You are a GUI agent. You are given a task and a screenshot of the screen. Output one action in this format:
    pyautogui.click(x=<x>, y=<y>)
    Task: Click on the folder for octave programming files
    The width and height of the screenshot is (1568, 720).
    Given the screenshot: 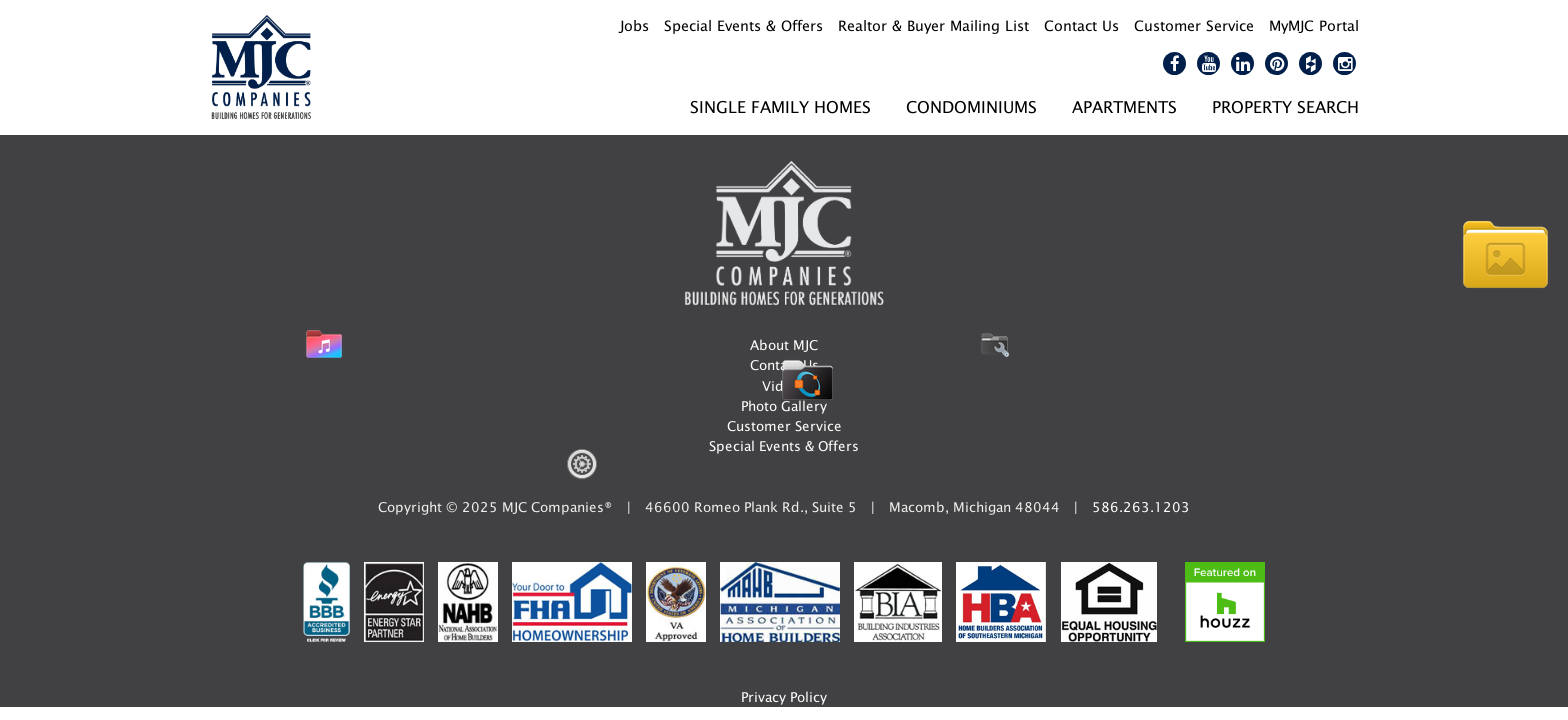 What is the action you would take?
    pyautogui.click(x=807, y=381)
    